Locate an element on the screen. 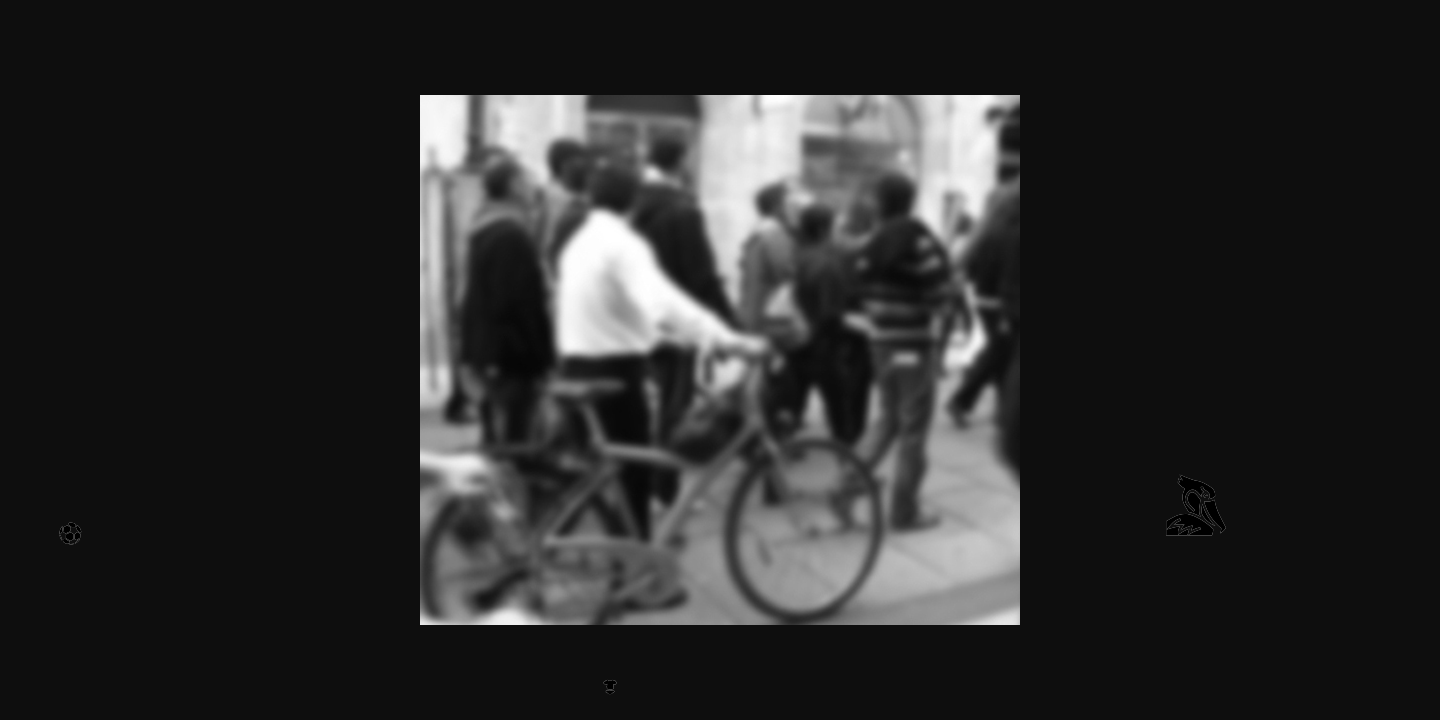 Image resolution: width=1440 pixels, height=720 pixels. access soccer or football games is located at coordinates (70, 533).